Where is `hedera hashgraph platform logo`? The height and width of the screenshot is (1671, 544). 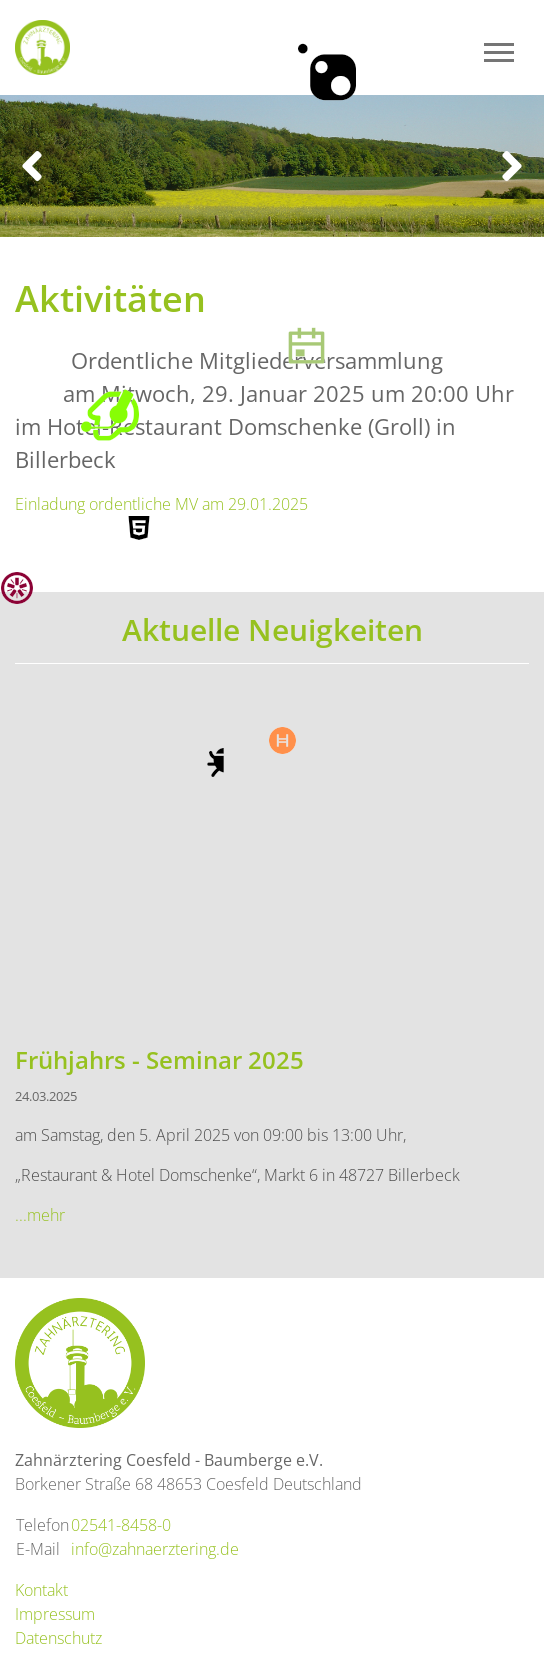
hedera hashgraph platform logo is located at coordinates (282, 740).